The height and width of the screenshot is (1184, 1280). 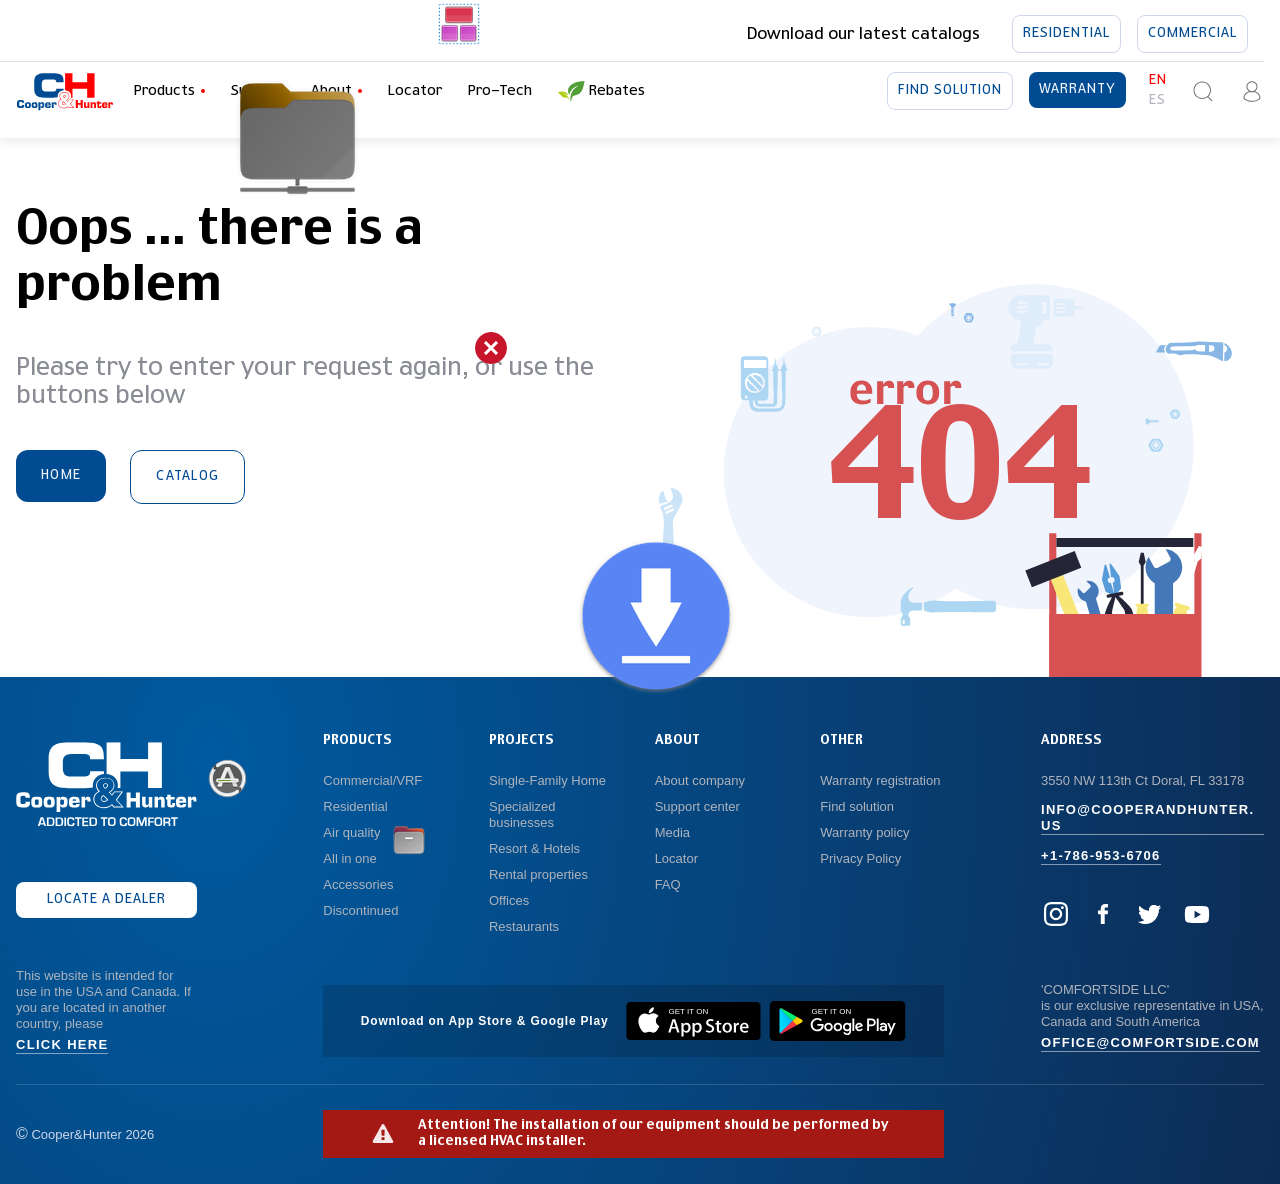 What do you see at coordinates (656, 616) in the screenshot?
I see `access your downloads folder` at bounding box center [656, 616].